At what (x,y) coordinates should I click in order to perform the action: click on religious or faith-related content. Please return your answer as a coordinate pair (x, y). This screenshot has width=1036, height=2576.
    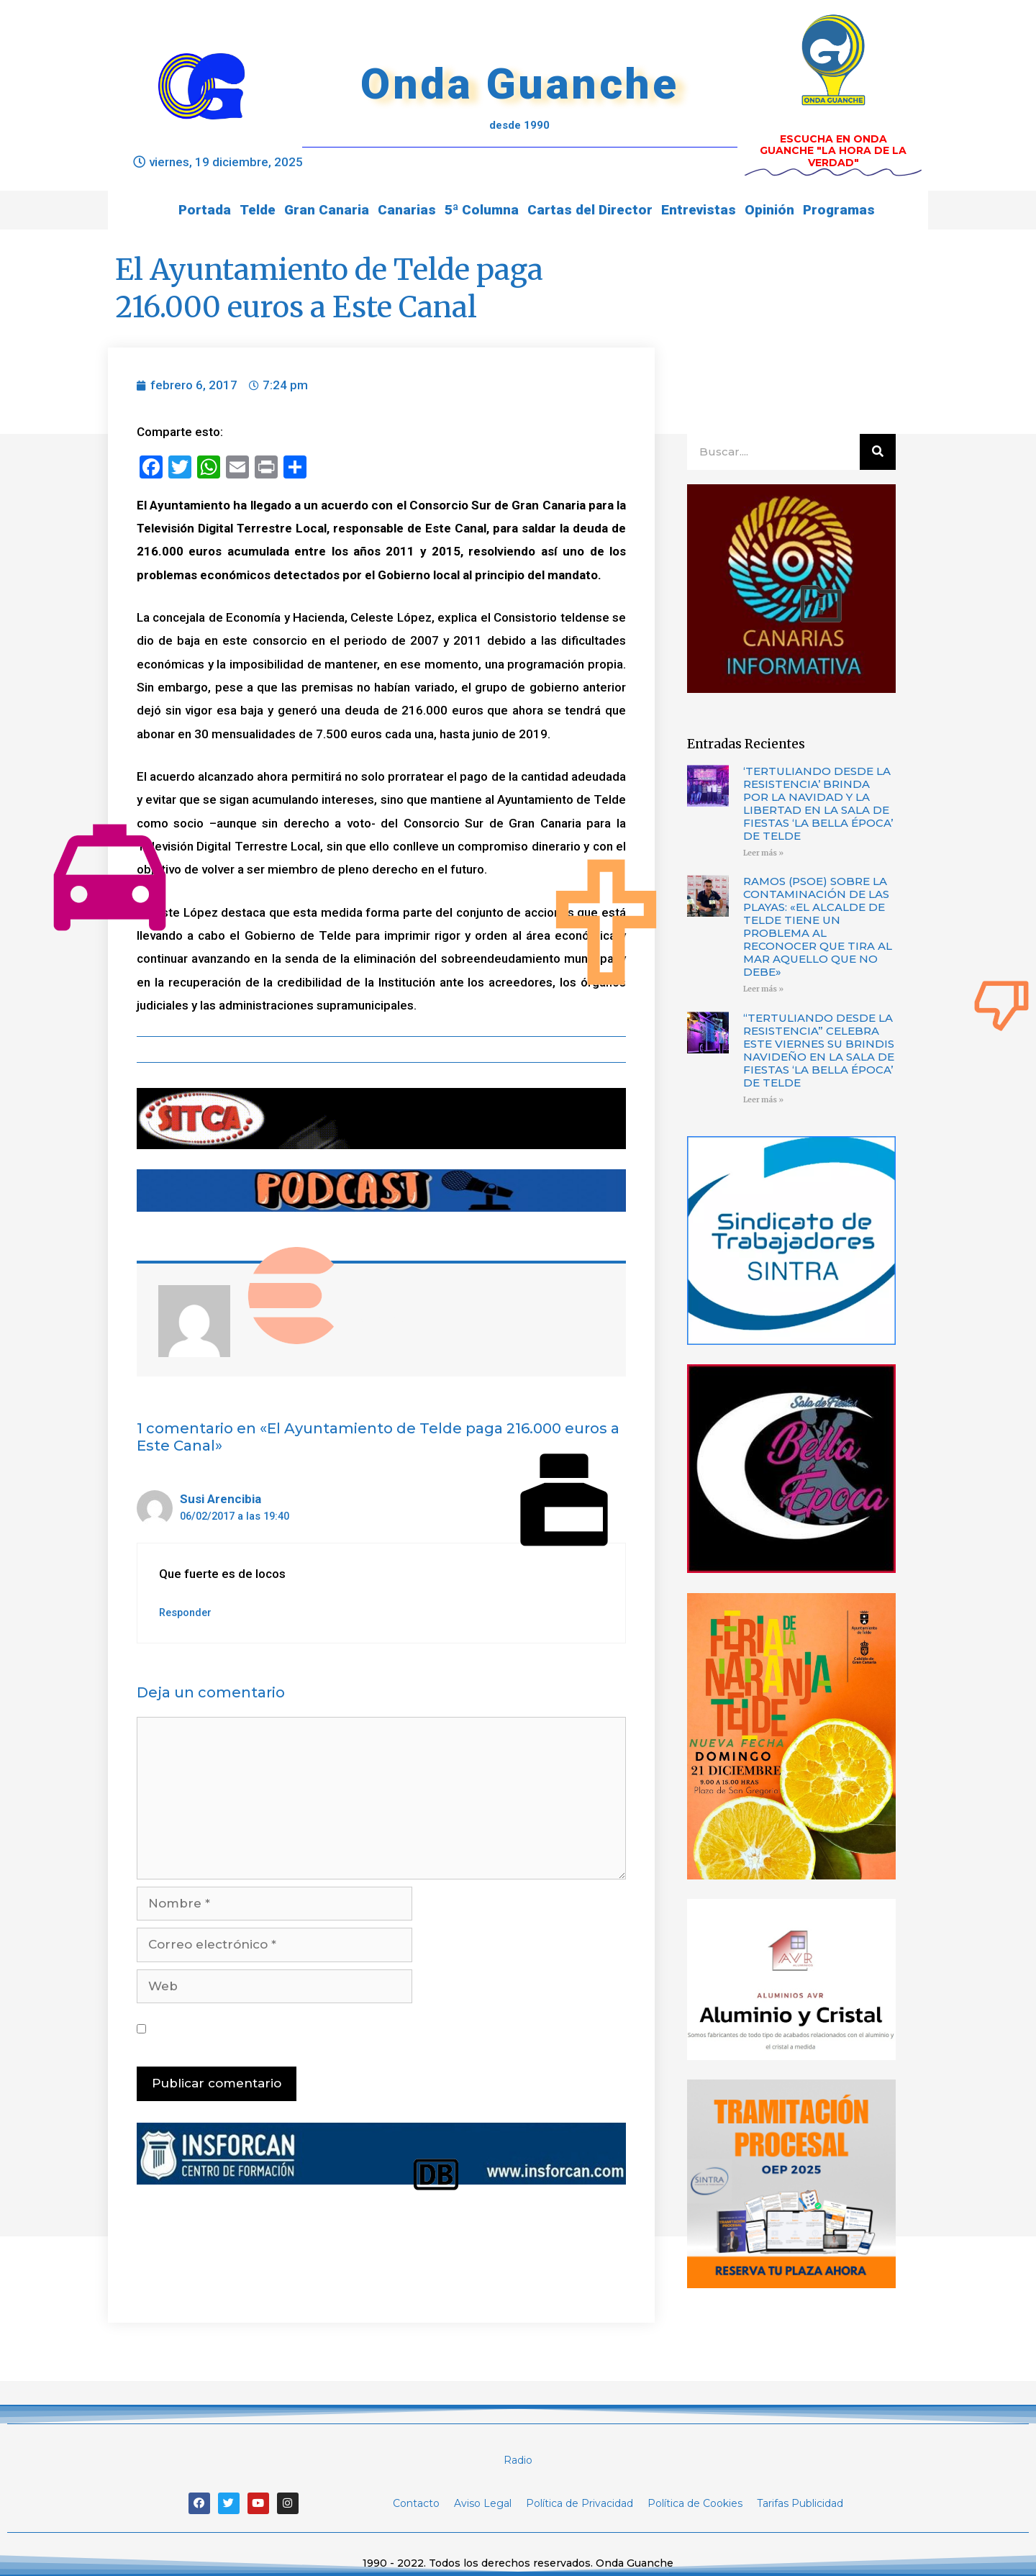
    Looking at the image, I should click on (606, 922).